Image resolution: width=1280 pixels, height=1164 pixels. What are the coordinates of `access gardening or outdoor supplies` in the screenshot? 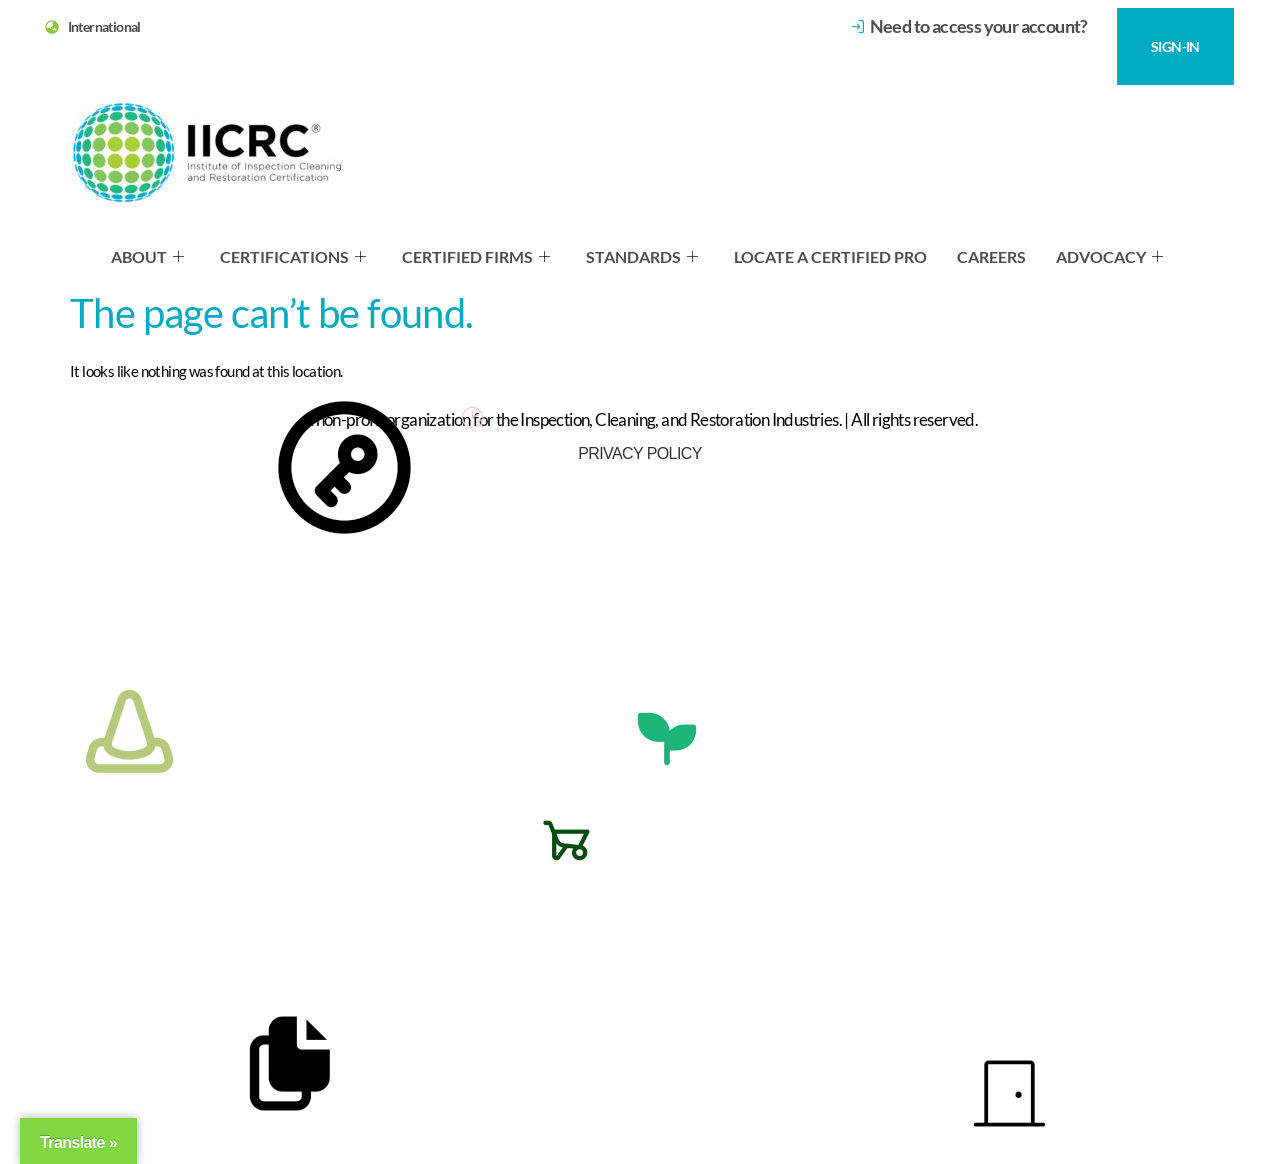 It's located at (567, 840).